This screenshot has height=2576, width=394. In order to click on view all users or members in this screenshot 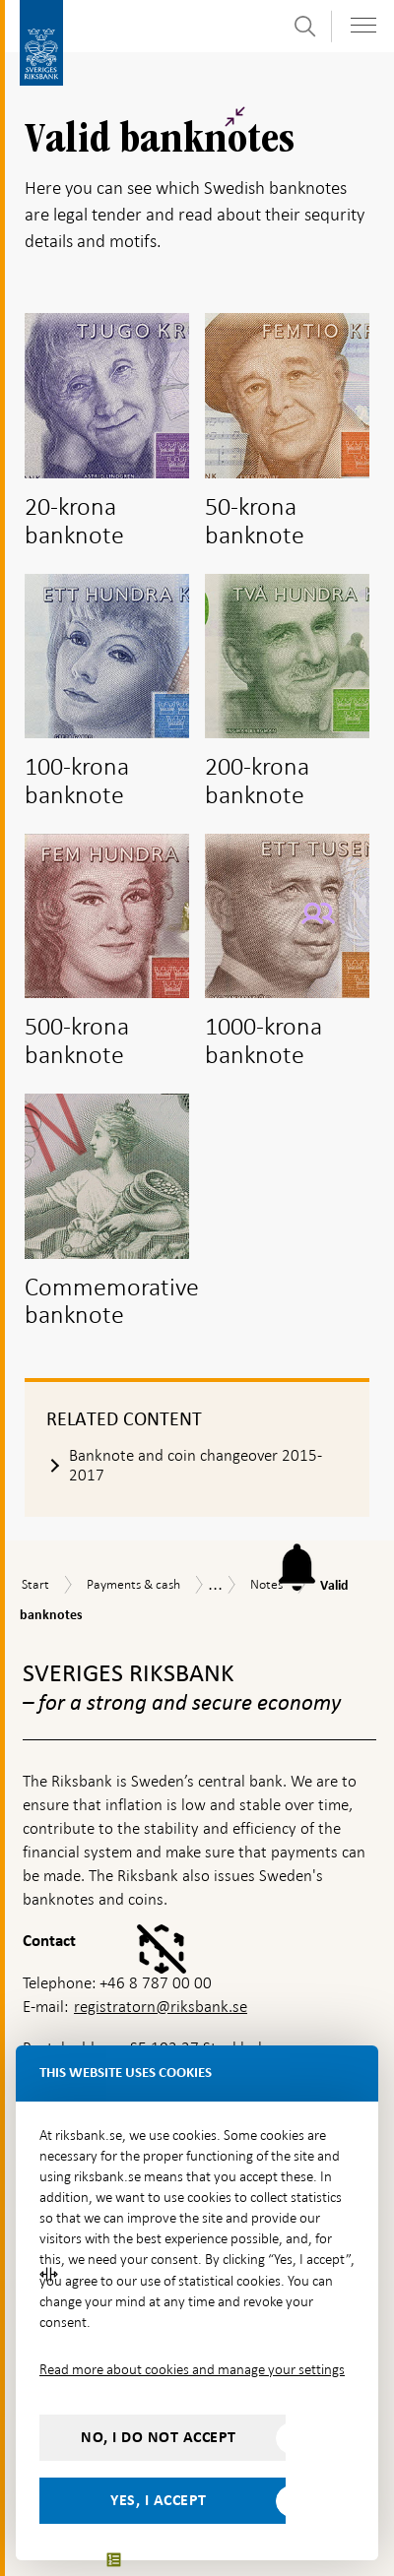, I will do `click(318, 913)`.